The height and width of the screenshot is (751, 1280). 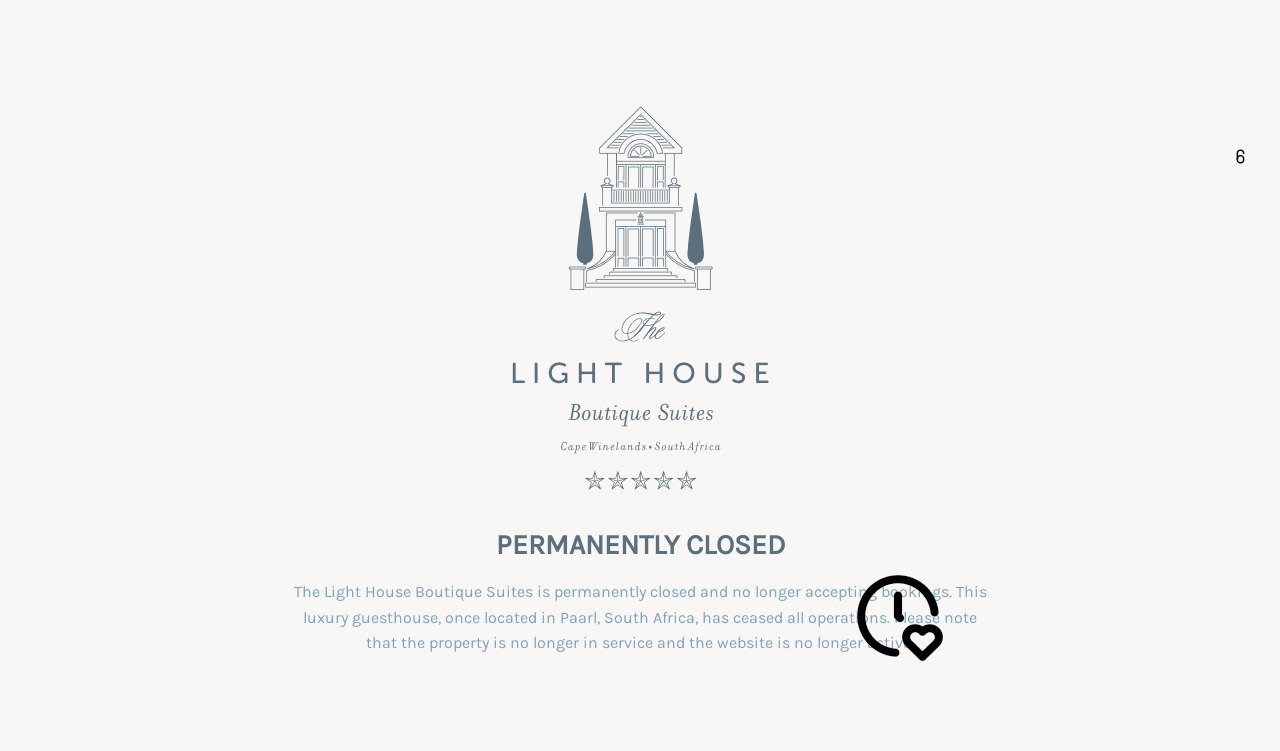 What do you see at coordinates (898, 616) in the screenshot?
I see `view your favorite or saved times` at bounding box center [898, 616].